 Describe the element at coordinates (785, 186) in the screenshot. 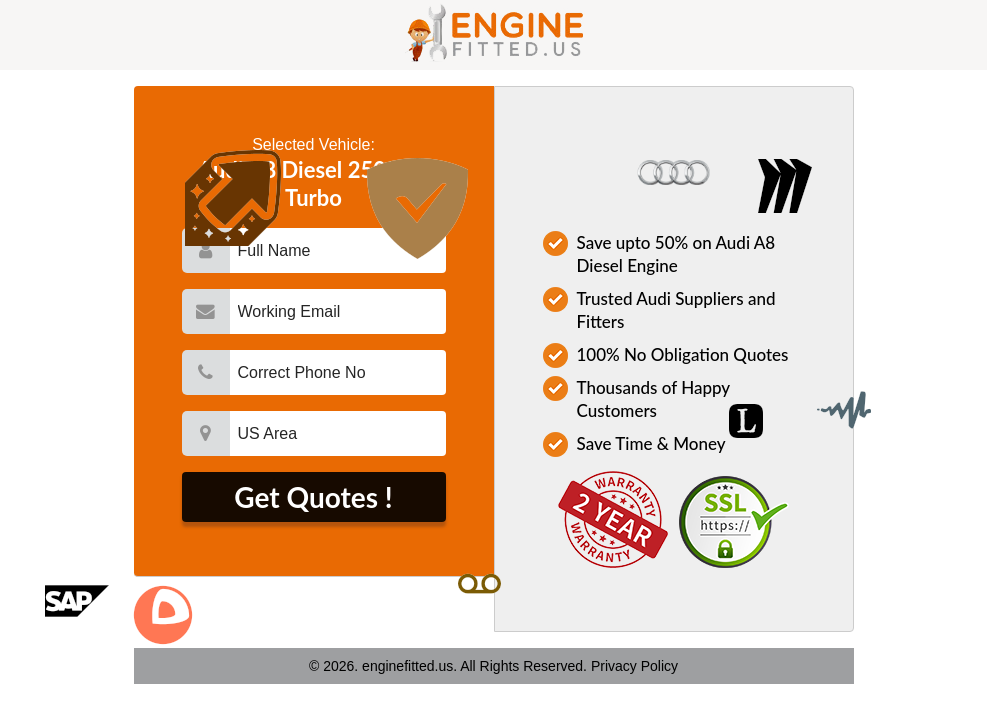

I see `open Miro collaborative whiteboard app` at that location.